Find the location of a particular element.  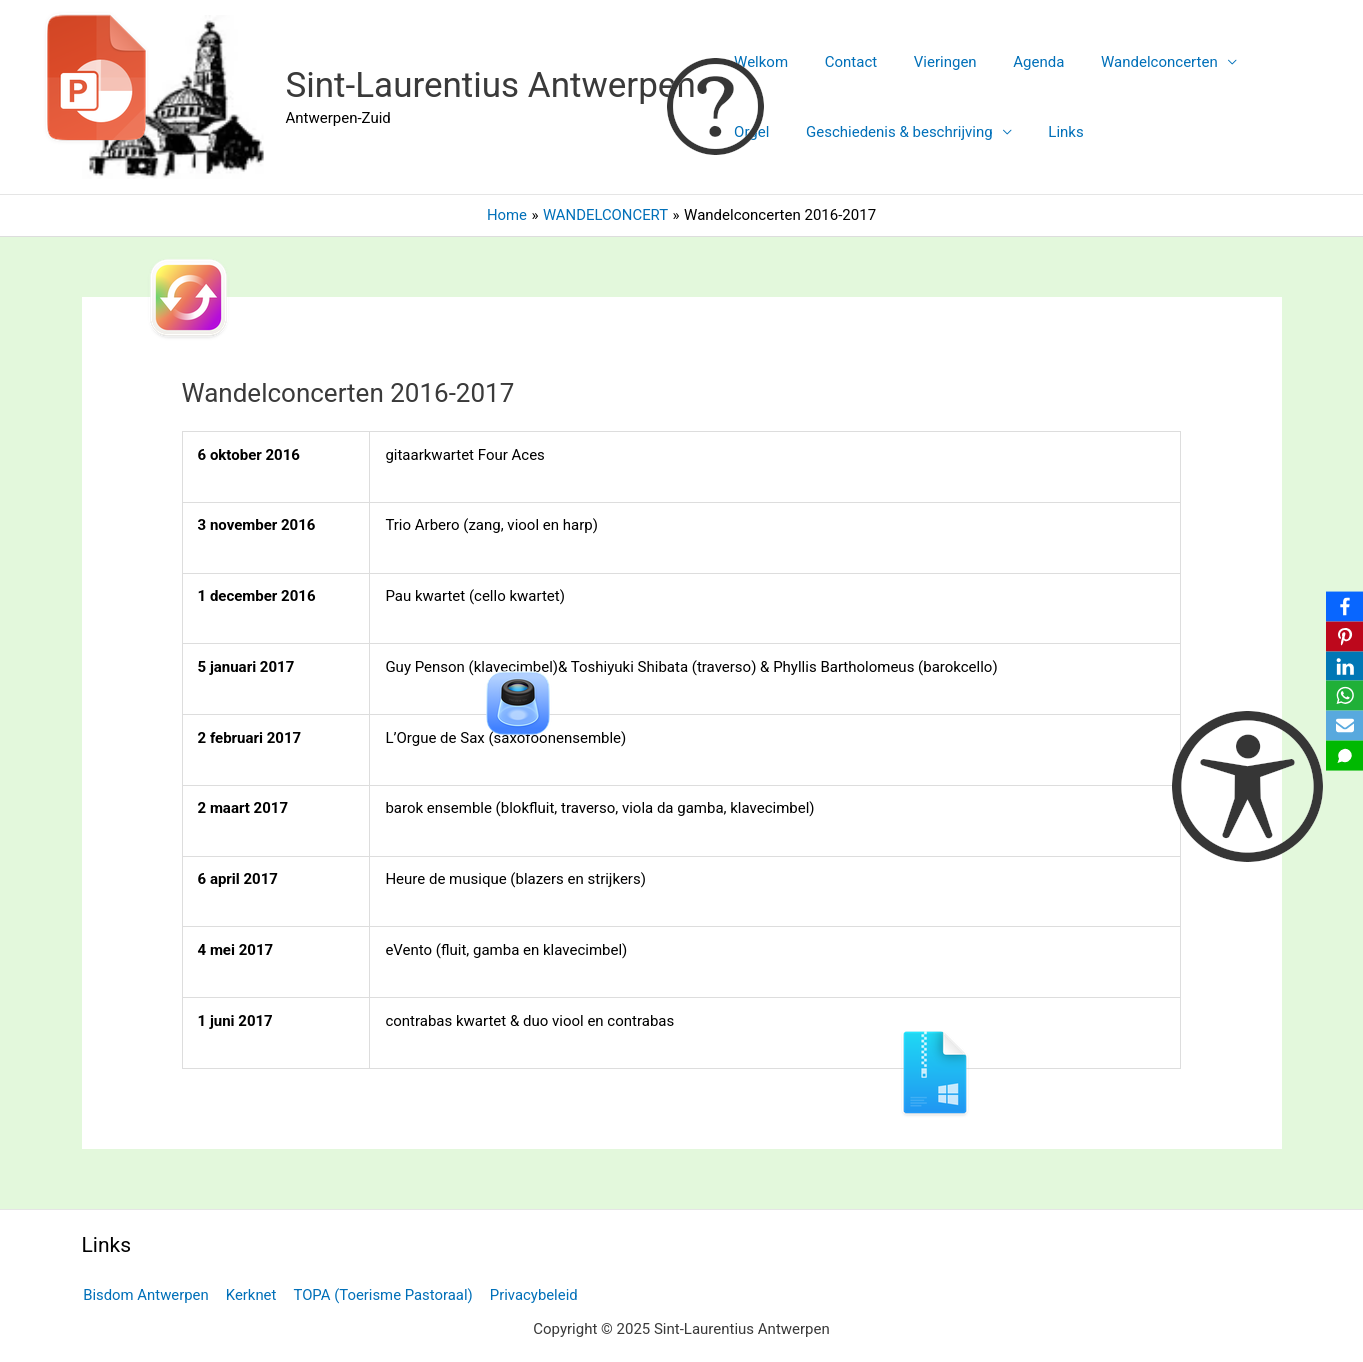

access accessibility settings is located at coordinates (1247, 786).